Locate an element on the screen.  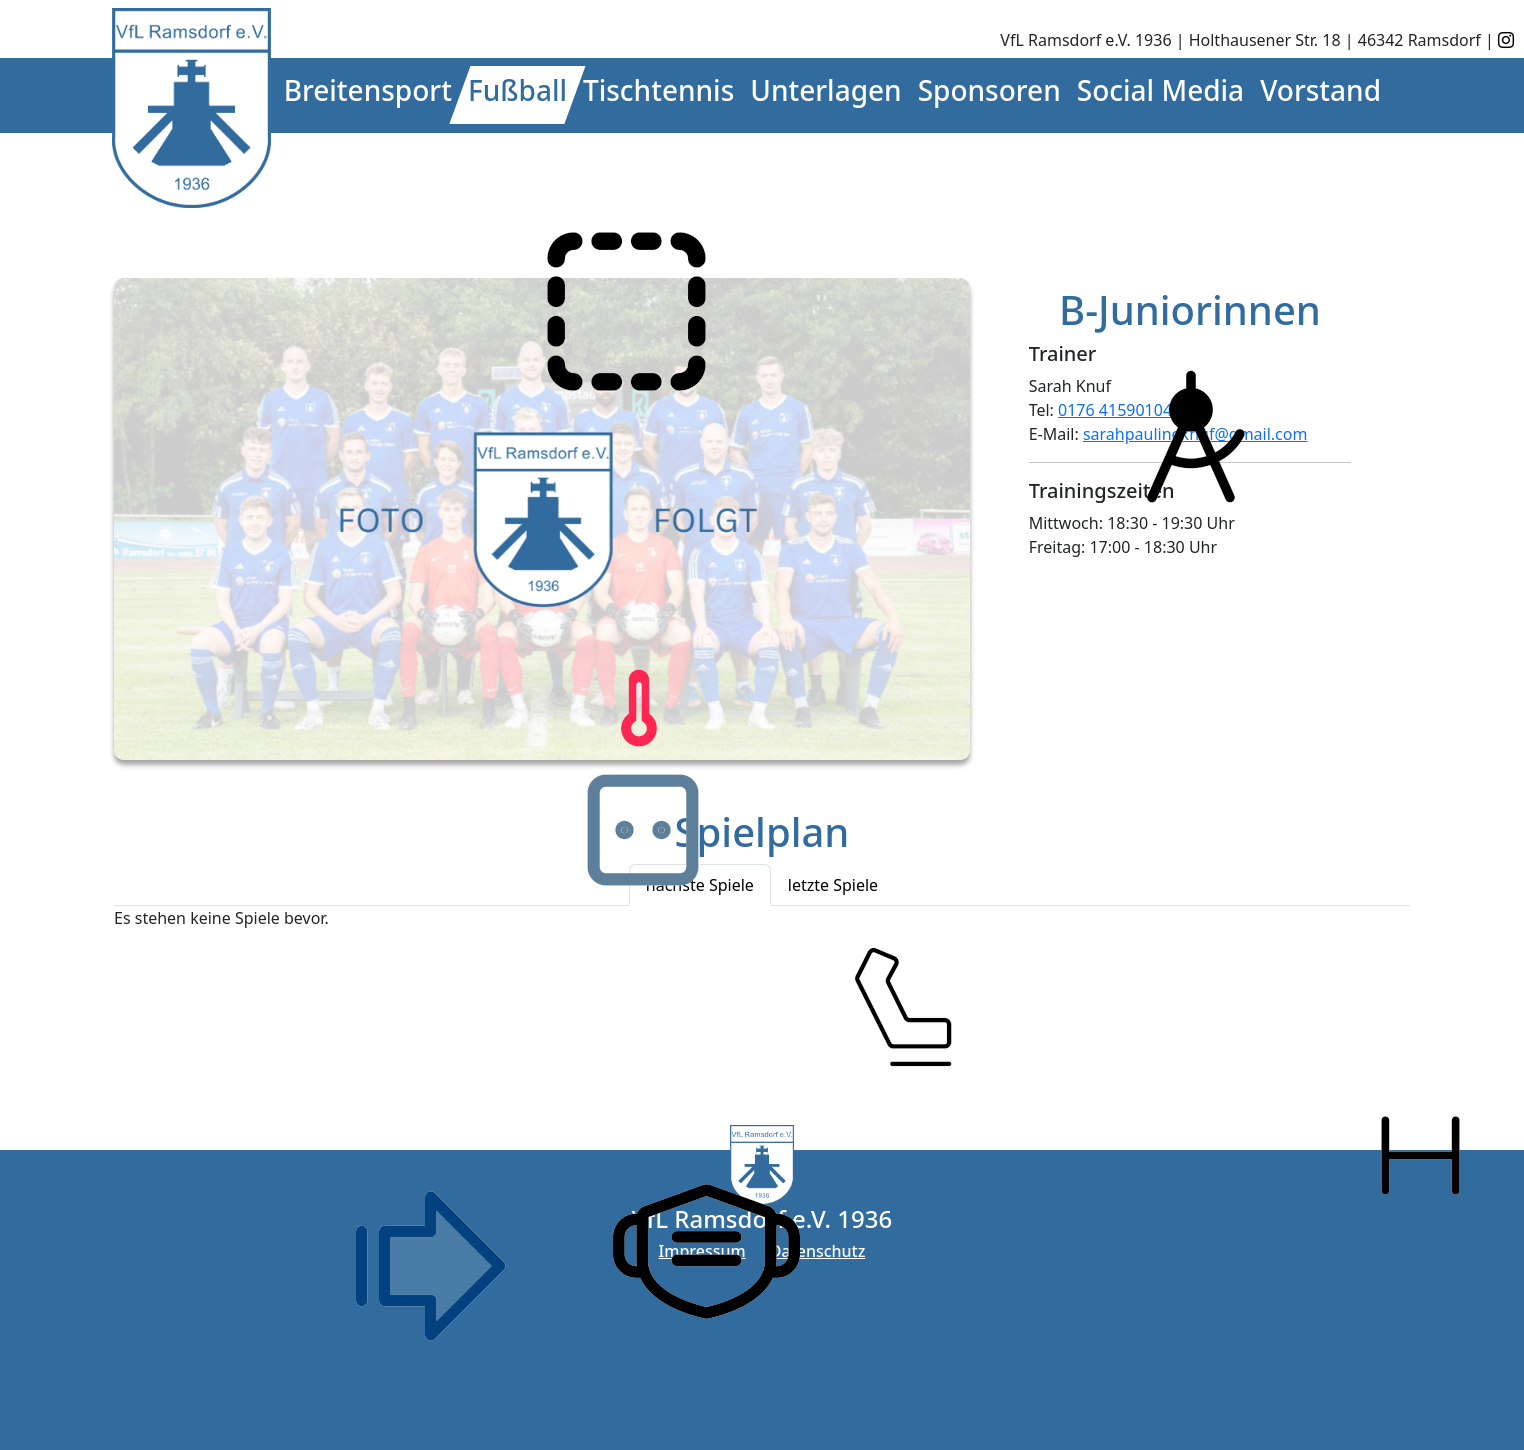
indicates mask required area or health guidelines is located at coordinates (706, 1254).